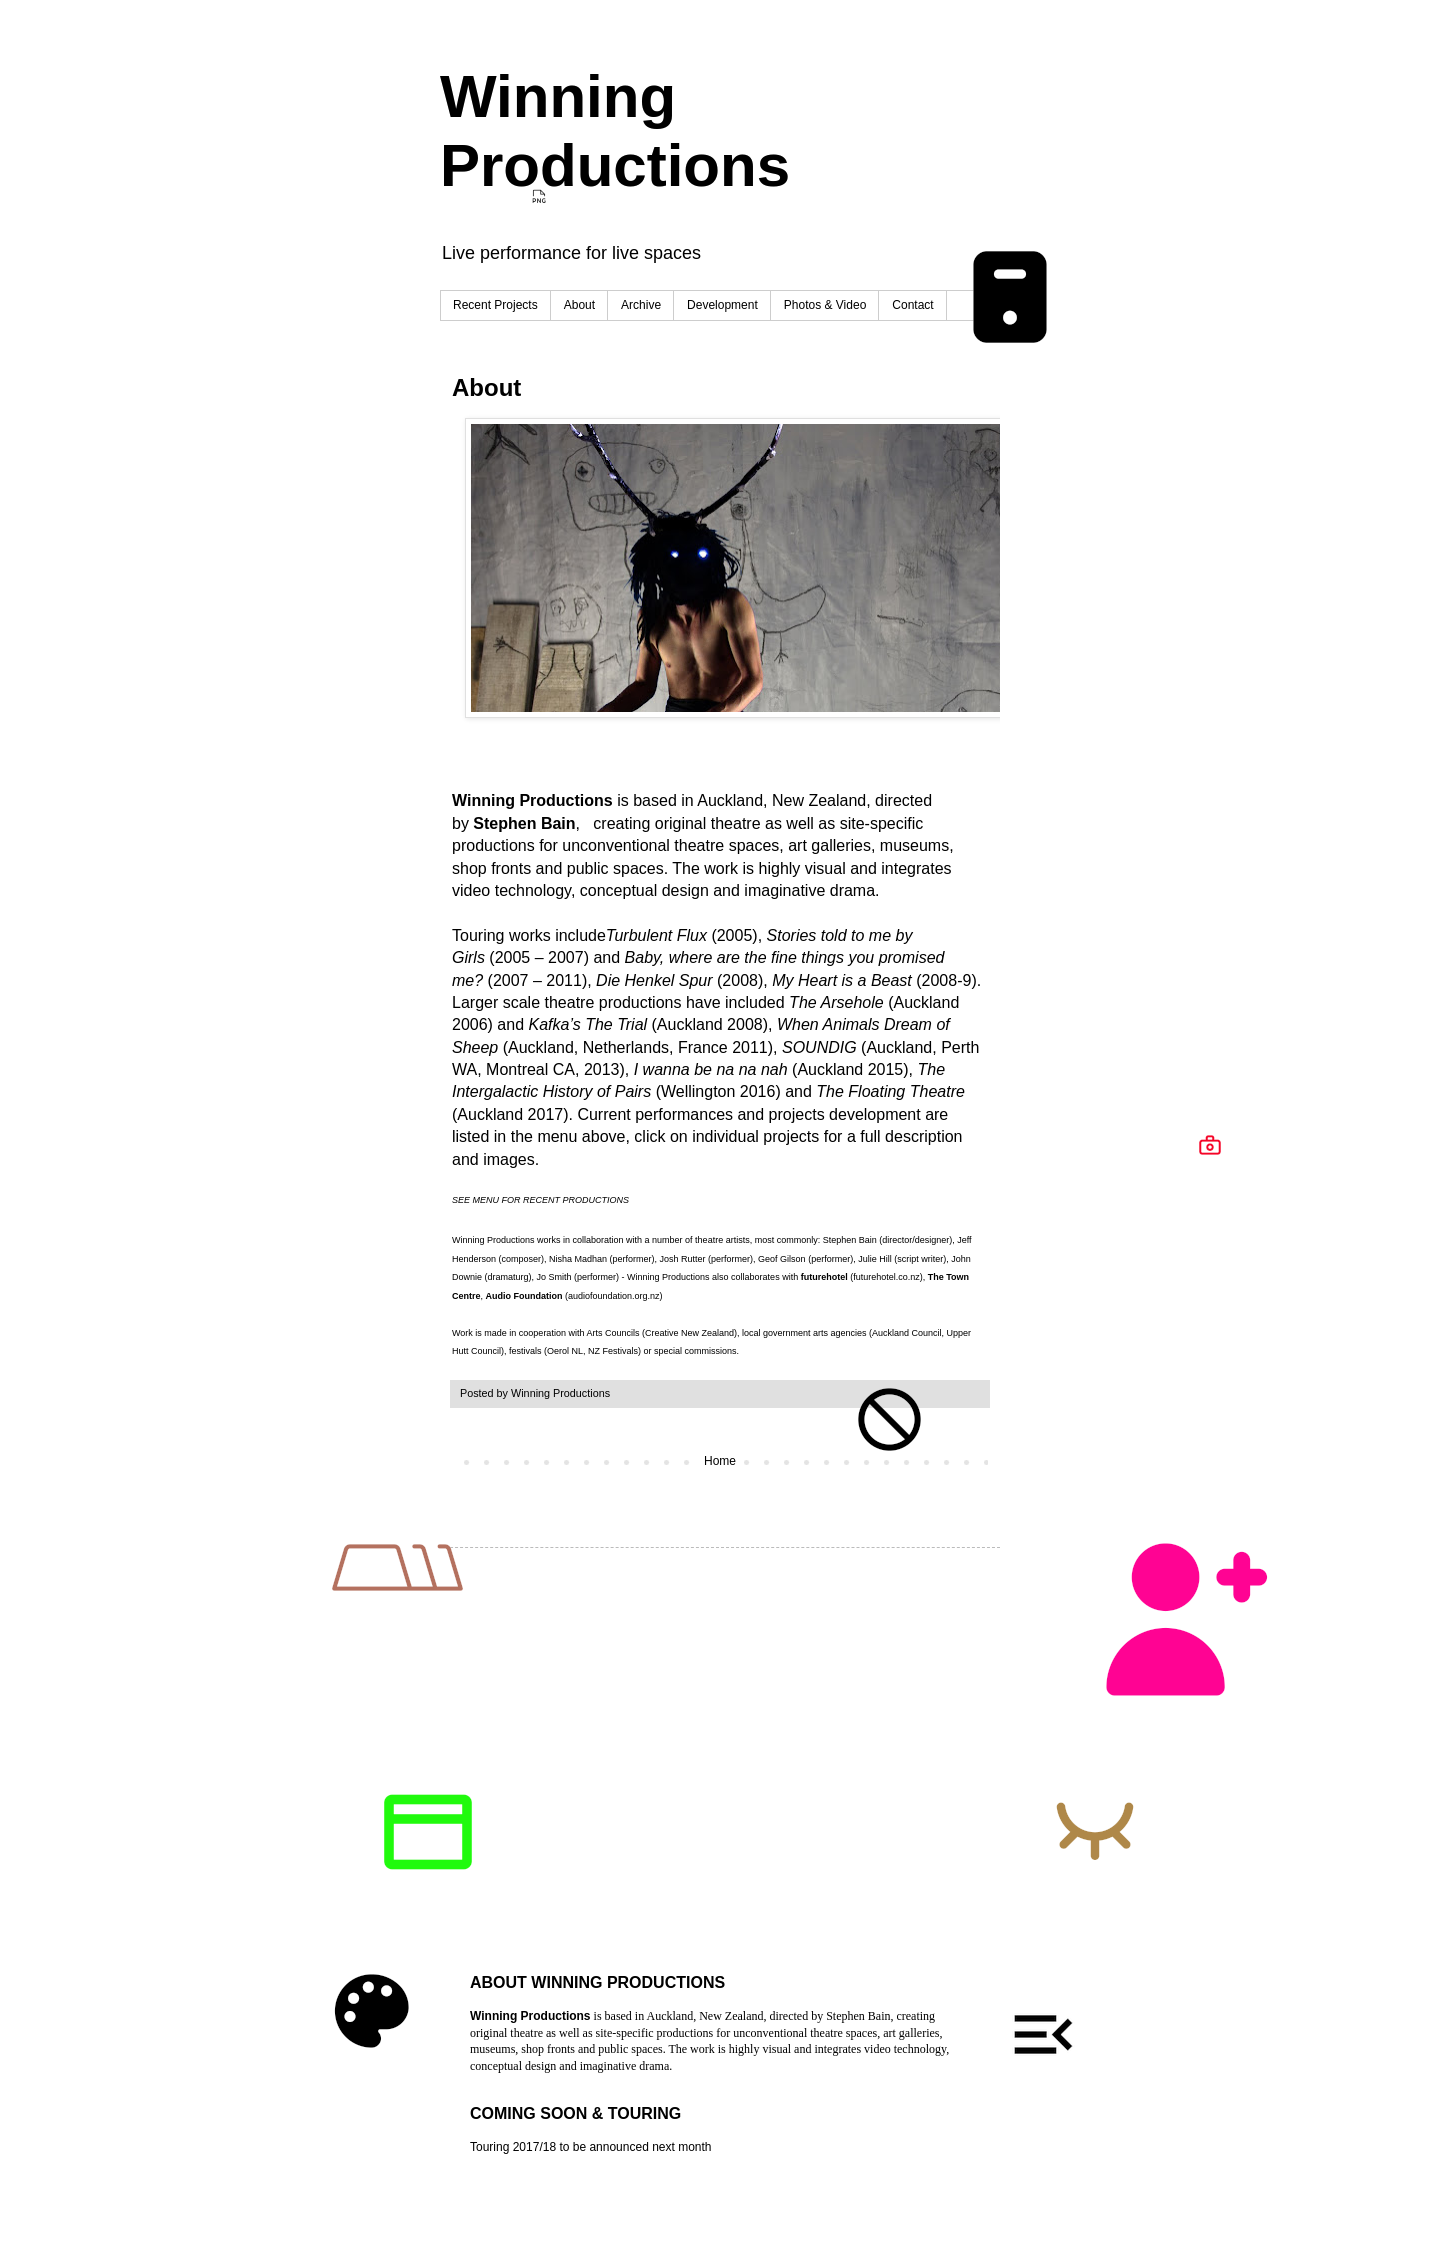 The height and width of the screenshot is (2255, 1440). Describe the element at coordinates (372, 2011) in the screenshot. I see `open color picker or theme settings` at that location.